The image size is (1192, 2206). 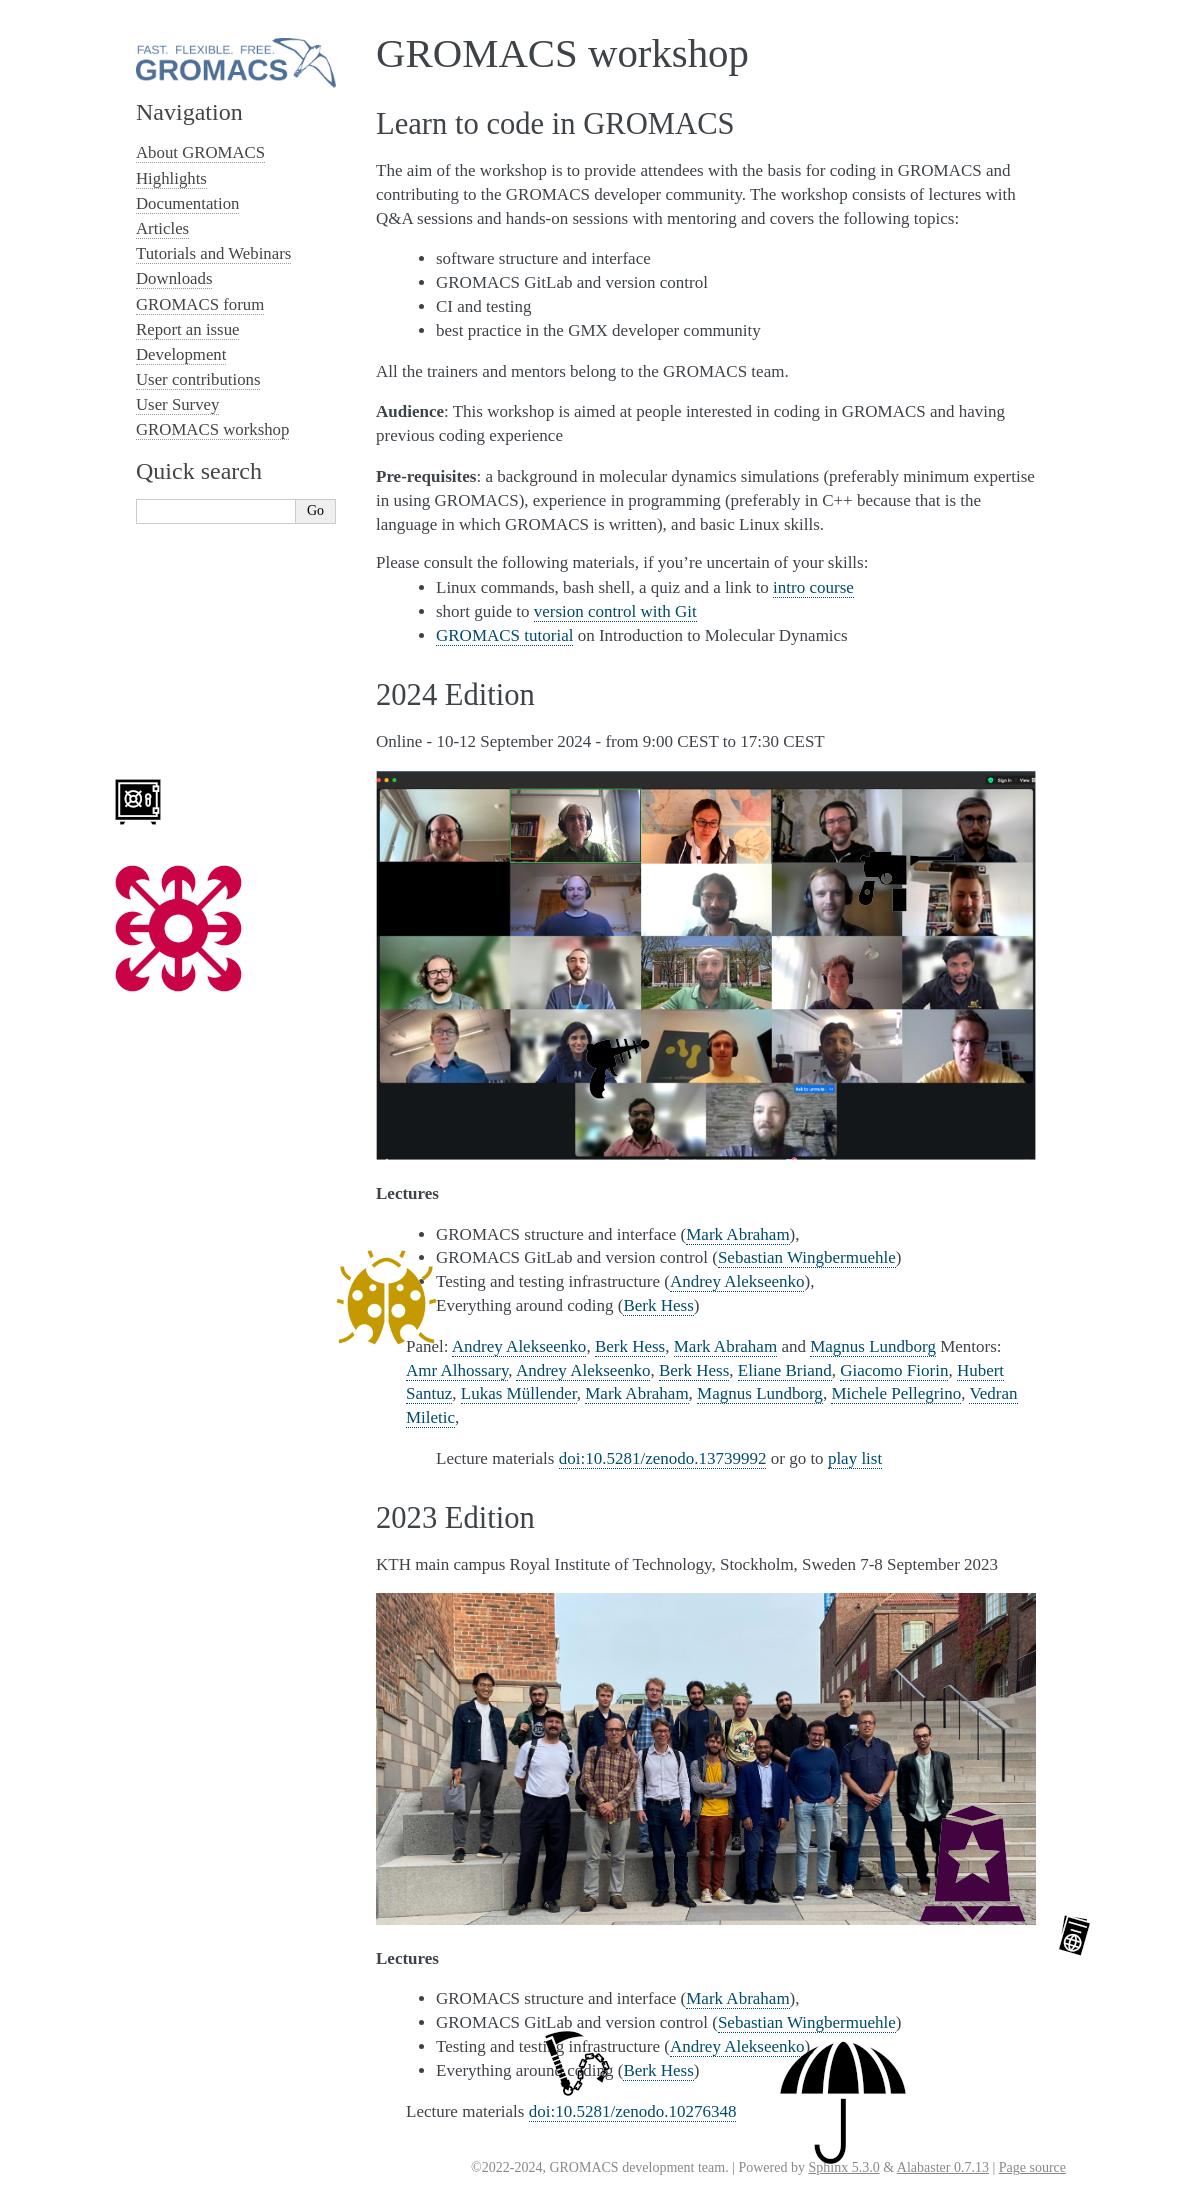 I want to click on expand or distribute content in all directions, so click(x=178, y=928).